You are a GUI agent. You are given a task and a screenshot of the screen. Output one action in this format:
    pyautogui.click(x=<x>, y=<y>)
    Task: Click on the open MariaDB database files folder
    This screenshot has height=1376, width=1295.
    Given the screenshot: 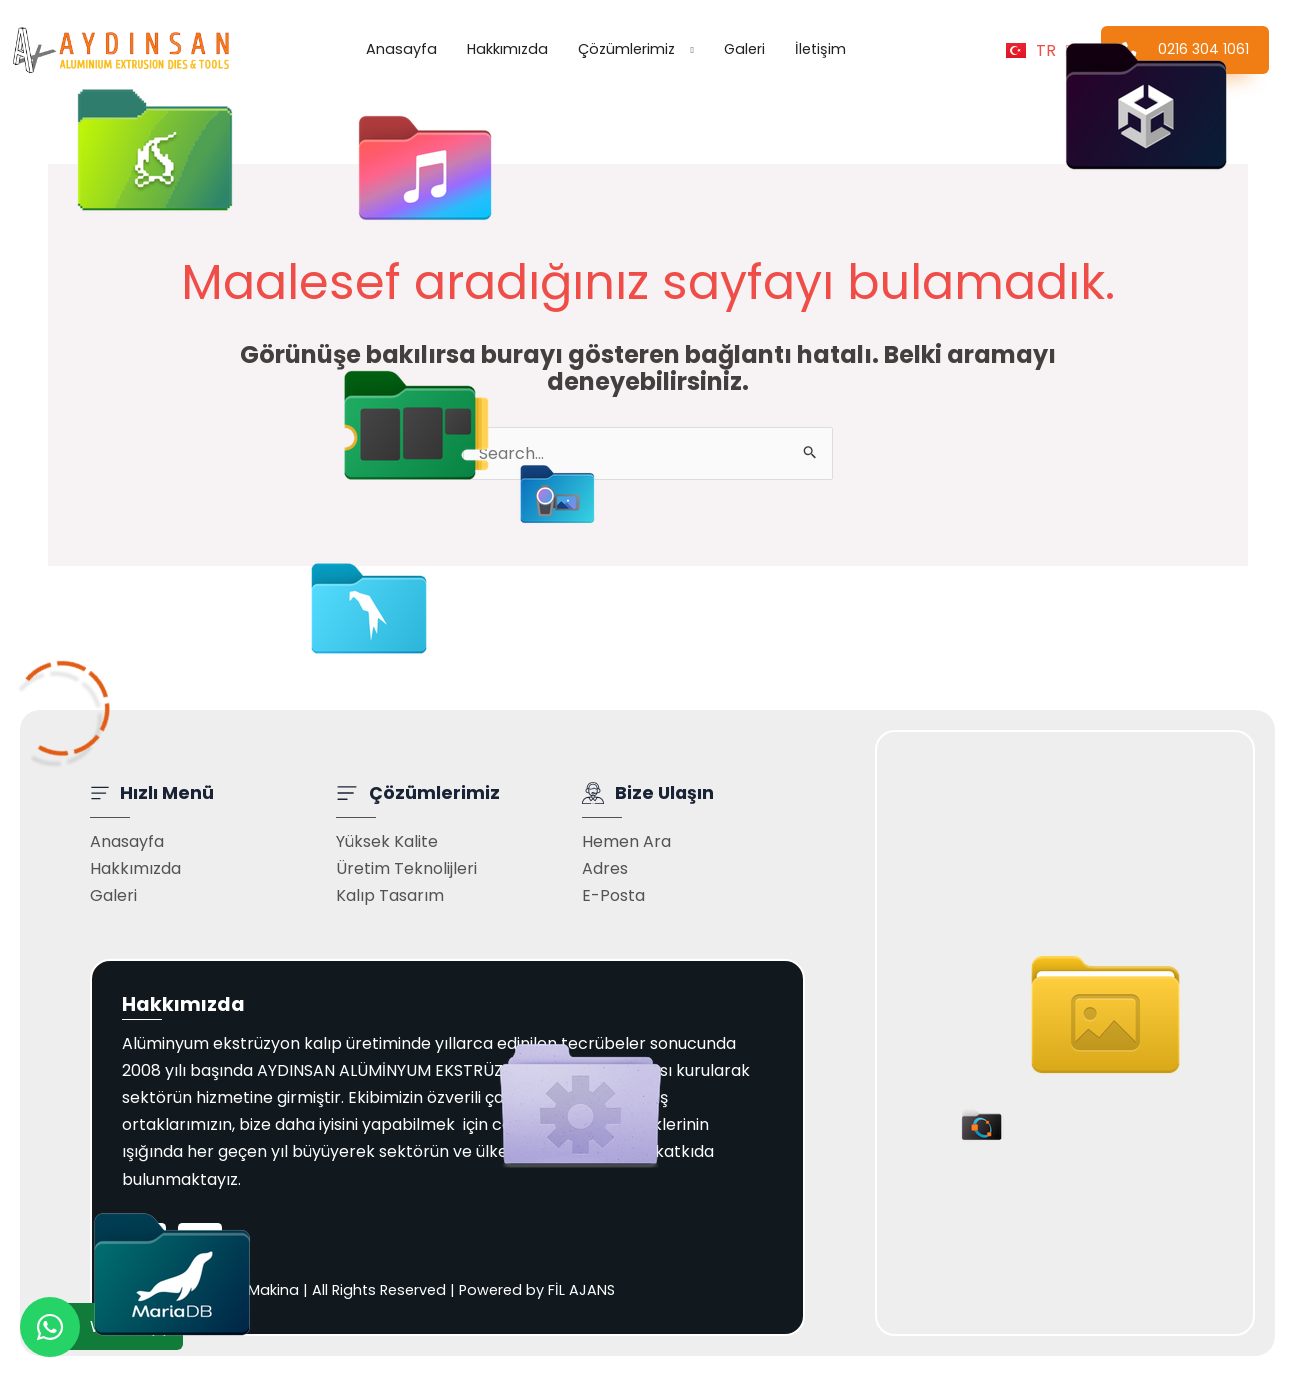 What is the action you would take?
    pyautogui.click(x=171, y=1278)
    